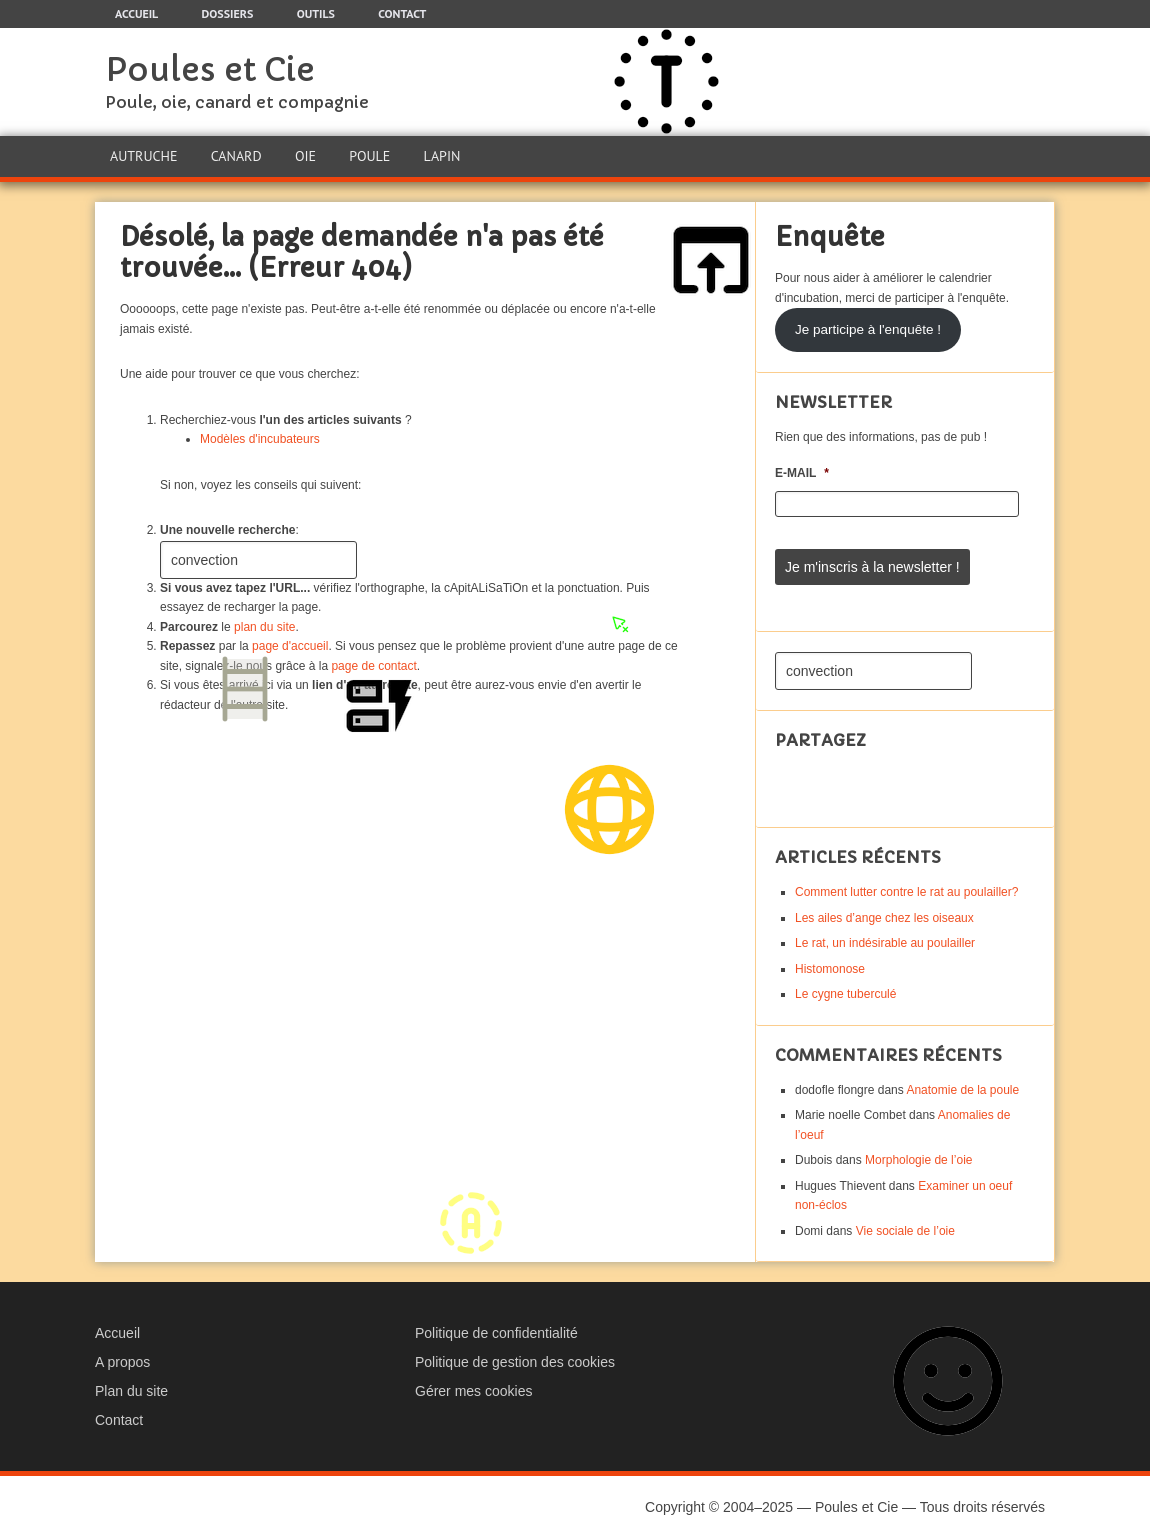 The image size is (1150, 1539). What do you see at coordinates (711, 260) in the screenshot?
I see `open link in browser` at bounding box center [711, 260].